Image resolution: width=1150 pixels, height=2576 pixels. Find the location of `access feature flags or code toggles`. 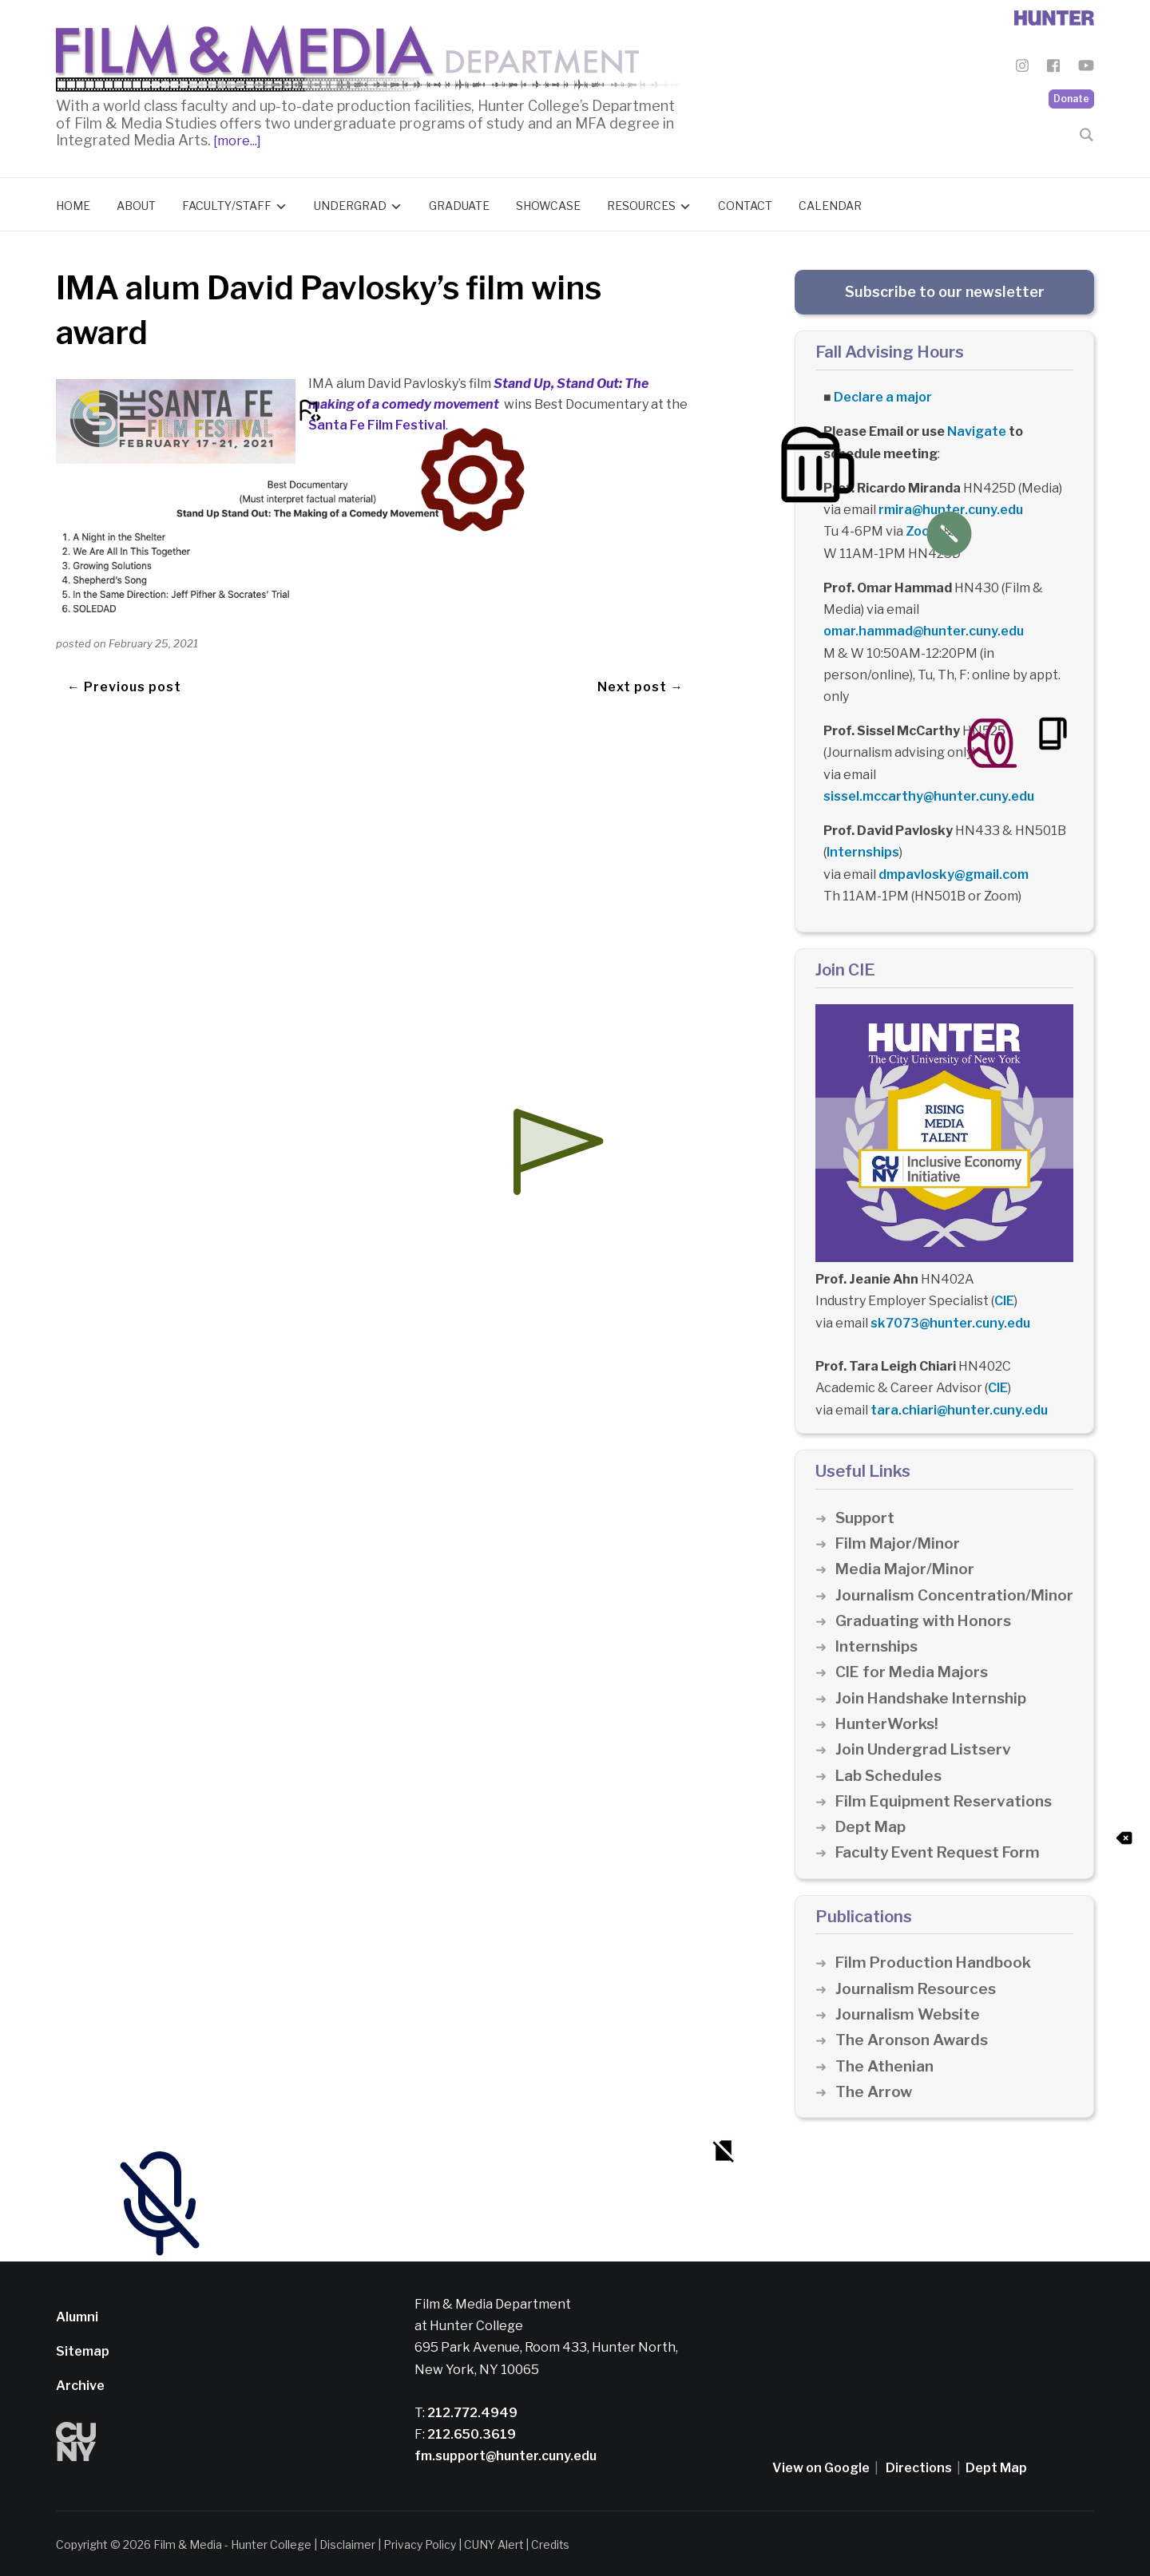

access feature flags or code toggles is located at coordinates (308, 410).